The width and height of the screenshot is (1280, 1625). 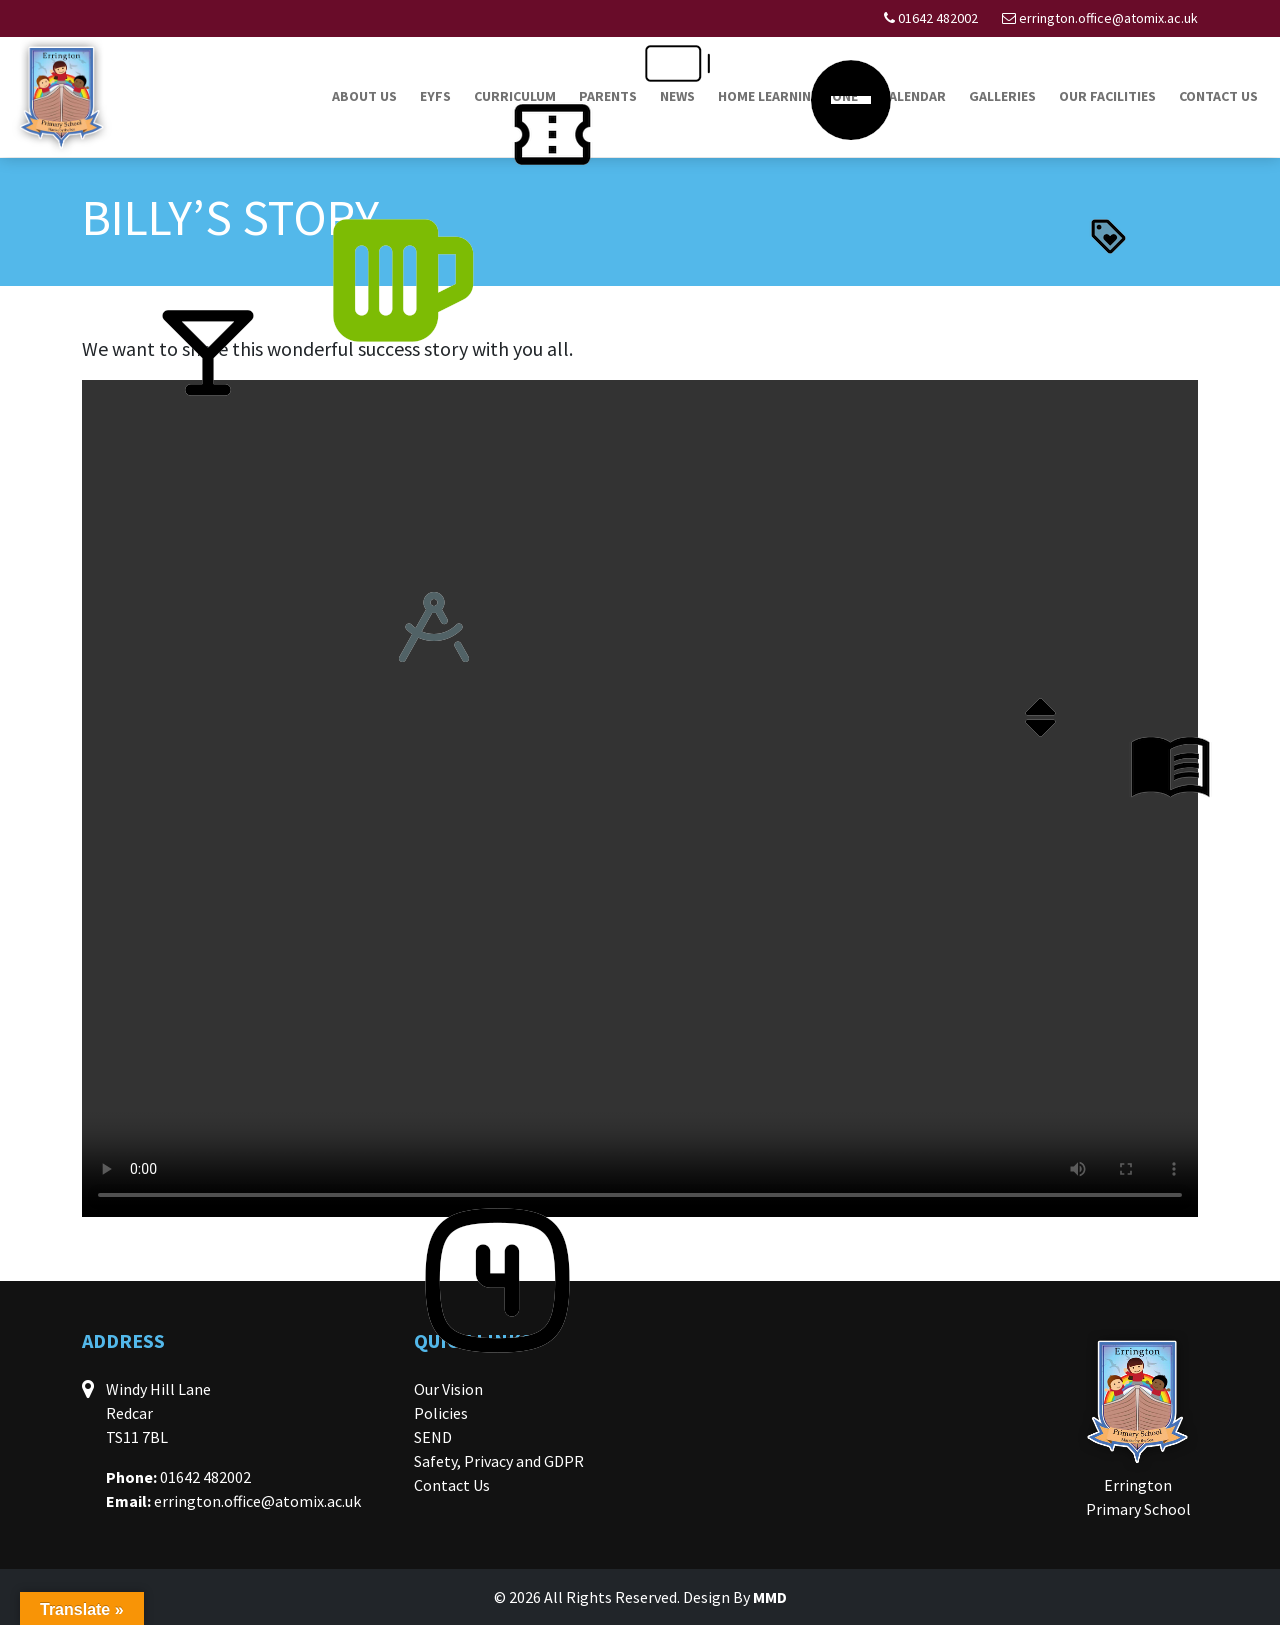 What do you see at coordinates (1170, 763) in the screenshot?
I see `open menu or navigation guide` at bounding box center [1170, 763].